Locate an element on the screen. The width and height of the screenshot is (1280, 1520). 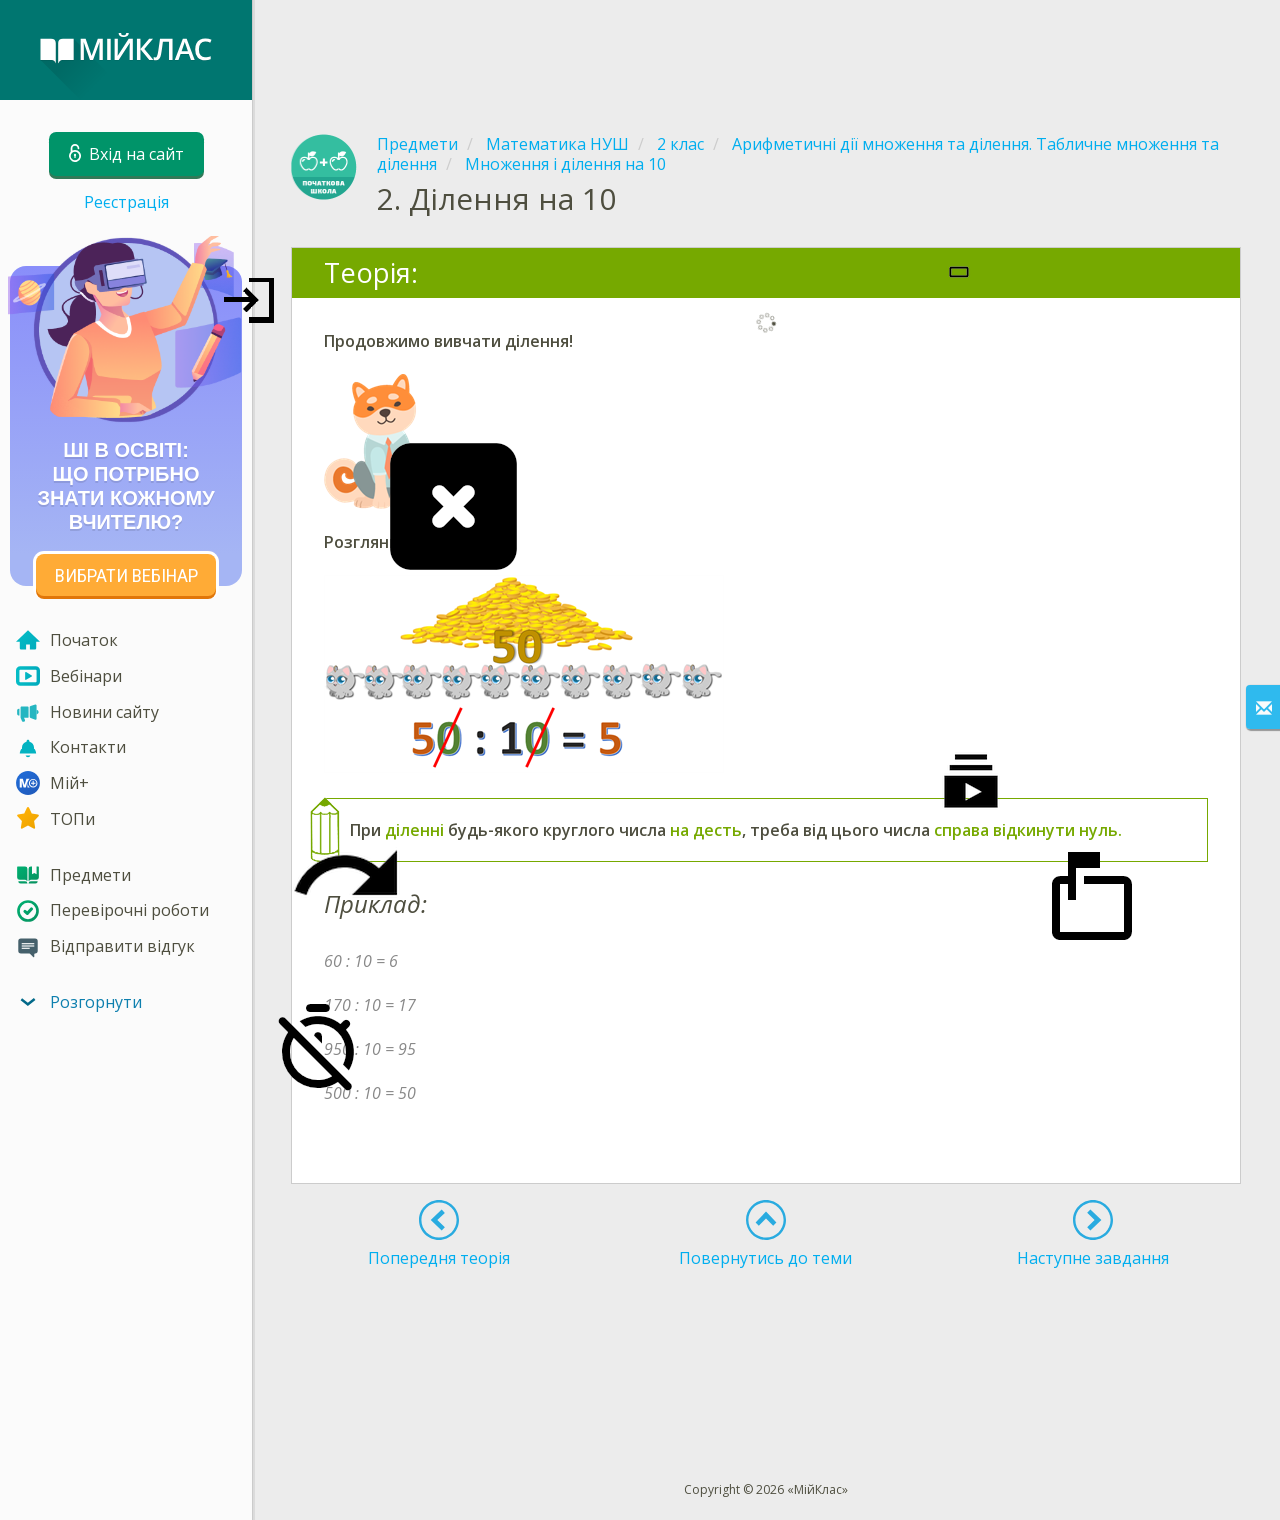
log in to your account is located at coordinates (249, 300).